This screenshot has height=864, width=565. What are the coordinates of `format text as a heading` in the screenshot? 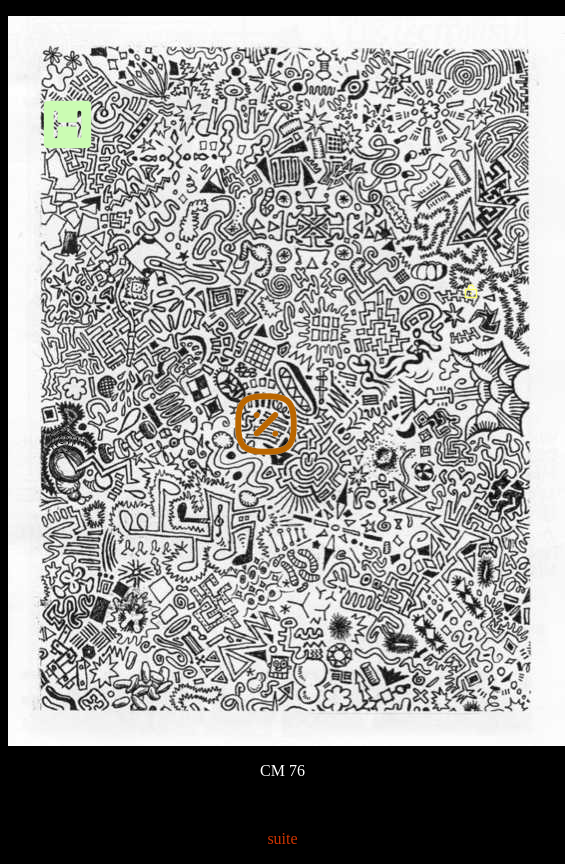 It's located at (67, 124).